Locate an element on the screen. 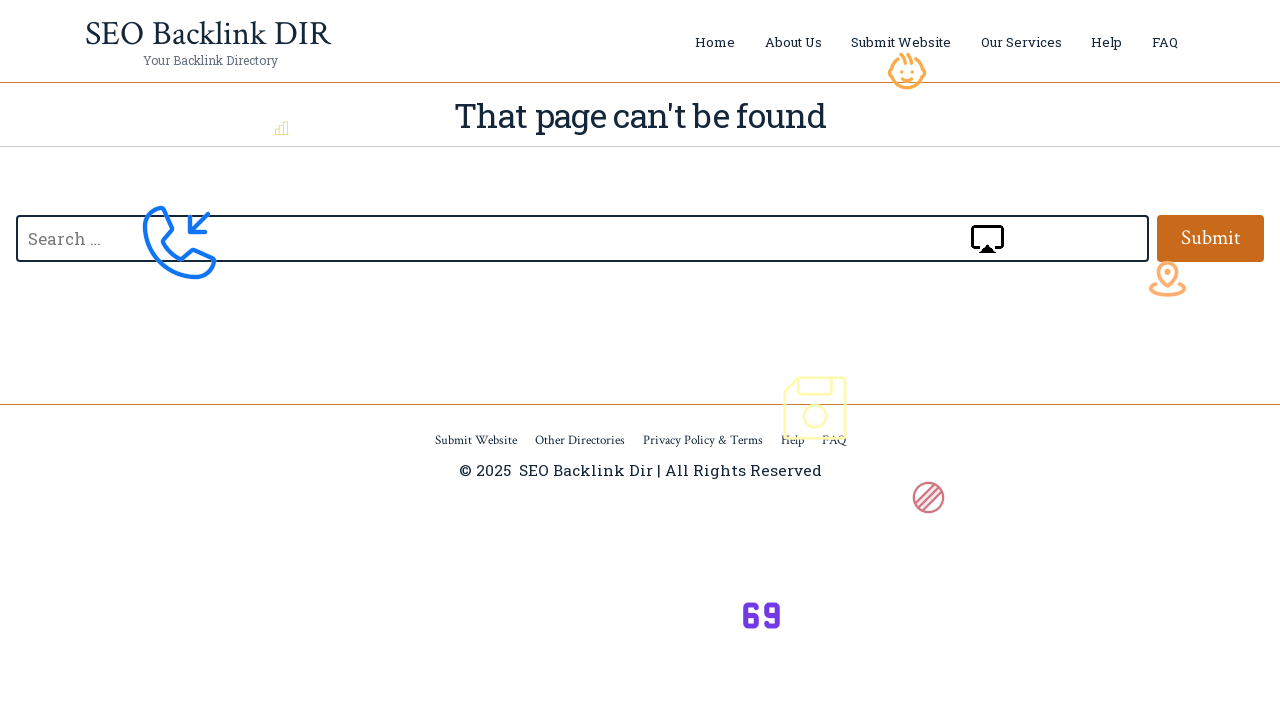 The width and height of the screenshot is (1280, 720). select boy avatar or profile icon is located at coordinates (907, 72).